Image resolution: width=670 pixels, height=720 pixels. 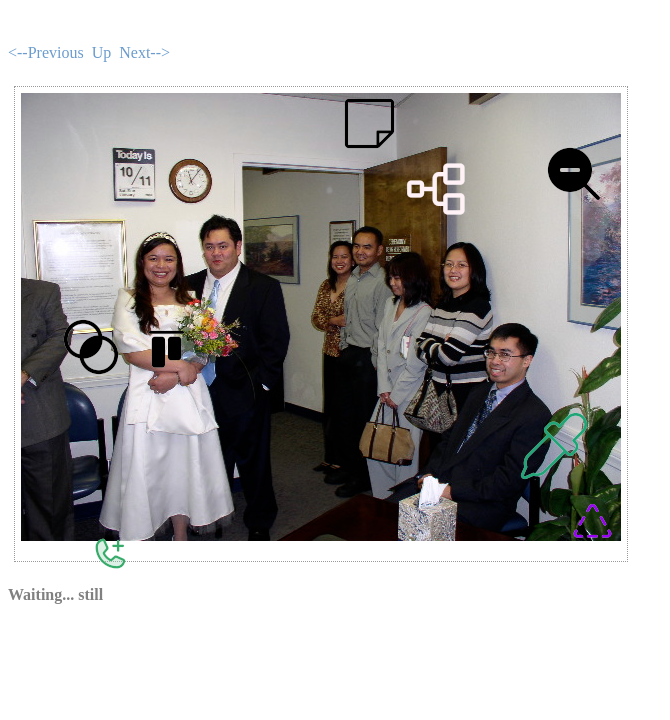 What do you see at coordinates (91, 347) in the screenshot?
I see `apply intersection operation to selected shapes` at bounding box center [91, 347].